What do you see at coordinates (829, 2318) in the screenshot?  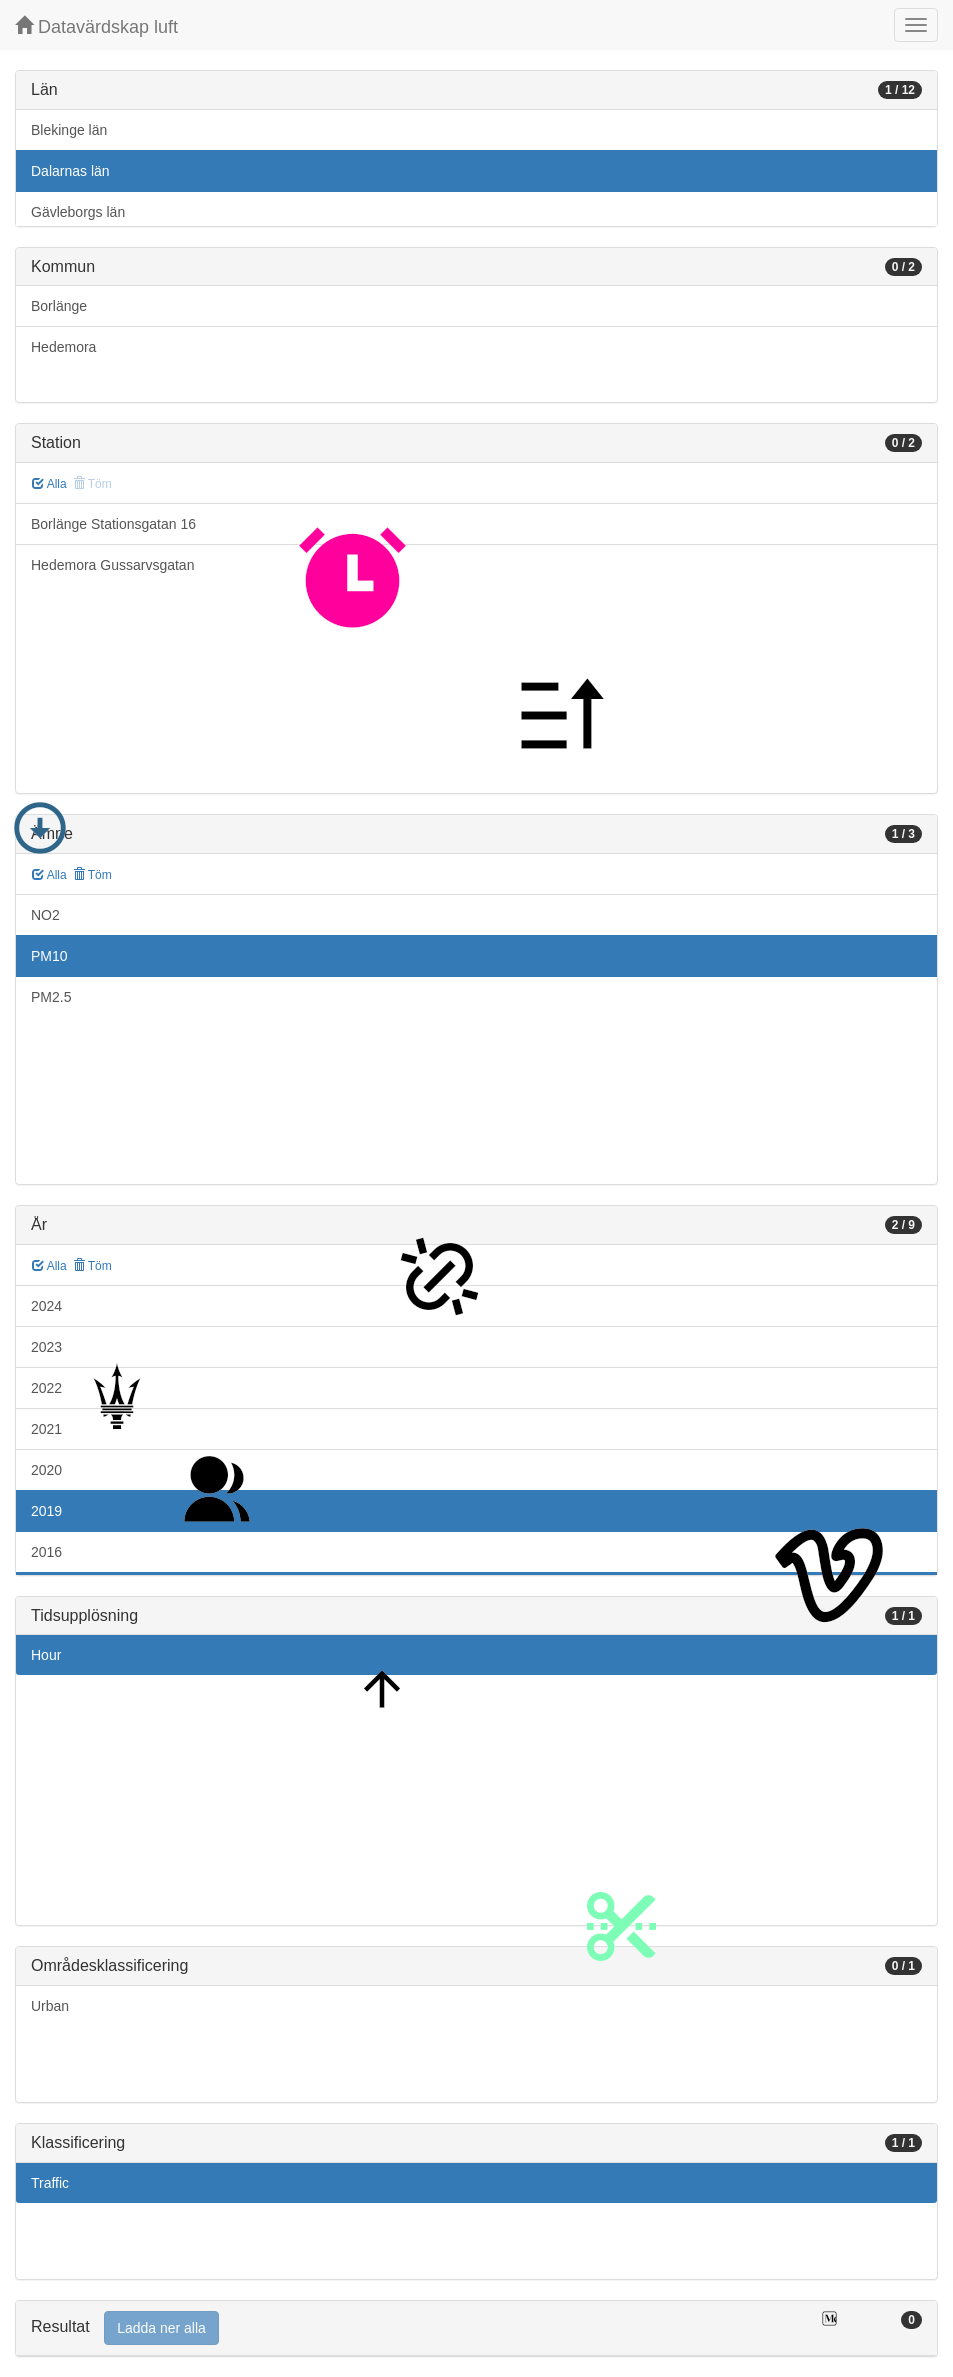 I see `open the Medium app` at bounding box center [829, 2318].